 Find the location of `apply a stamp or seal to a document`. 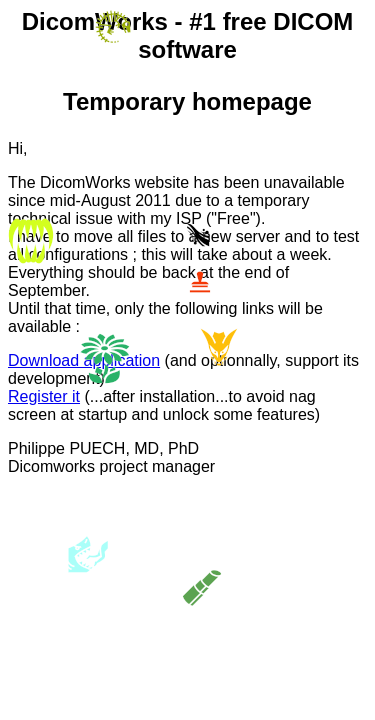

apply a stamp or seal to a document is located at coordinates (200, 282).